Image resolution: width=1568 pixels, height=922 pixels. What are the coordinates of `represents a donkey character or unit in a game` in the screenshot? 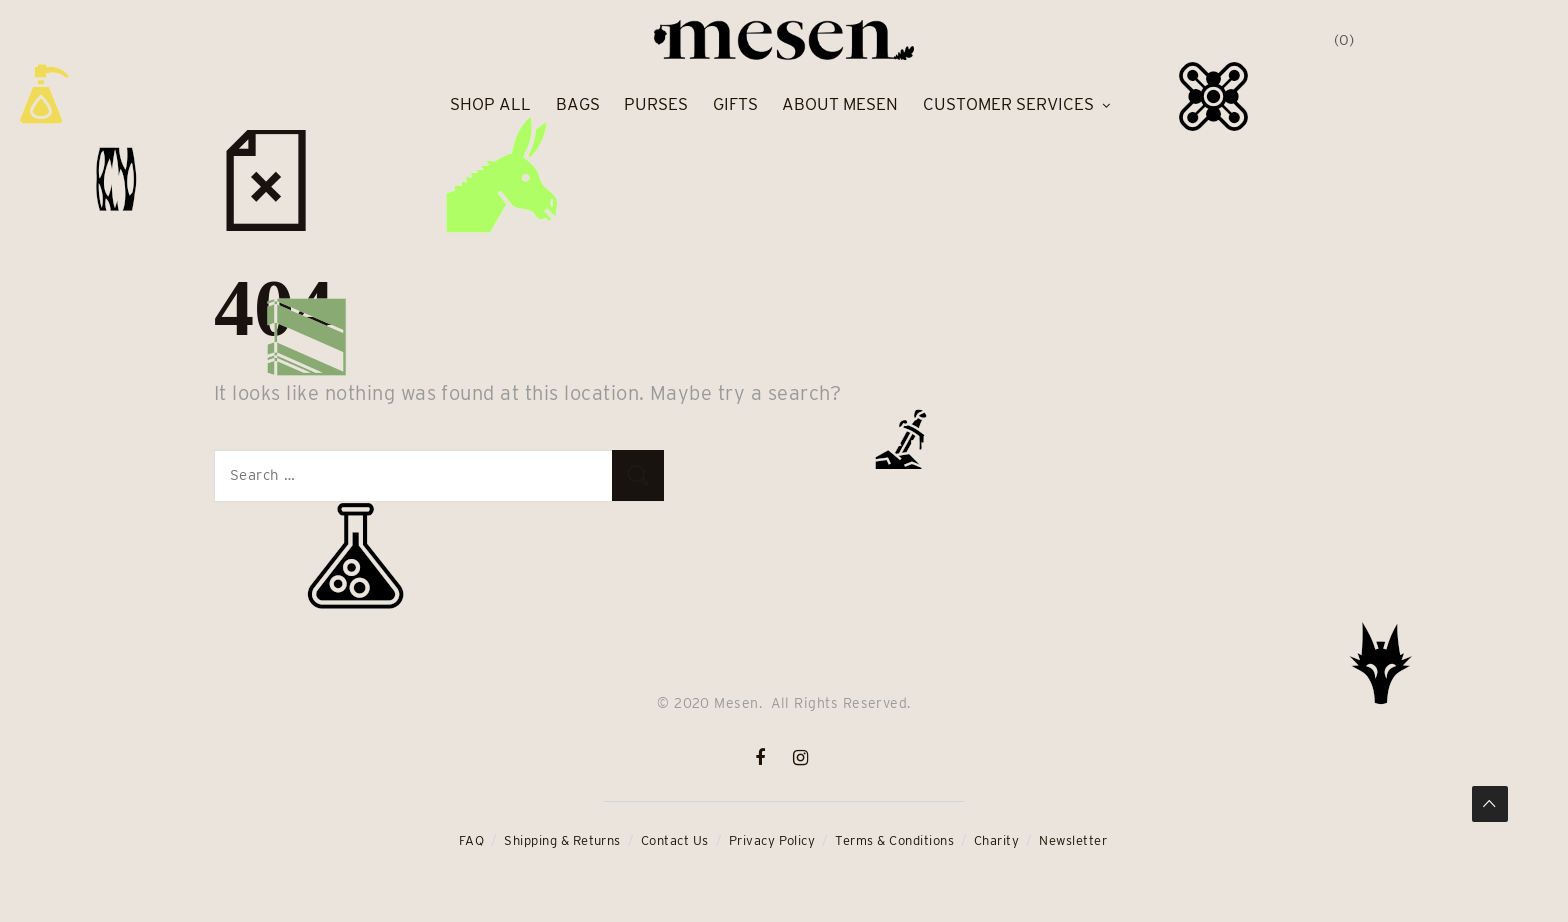 It's located at (504, 174).